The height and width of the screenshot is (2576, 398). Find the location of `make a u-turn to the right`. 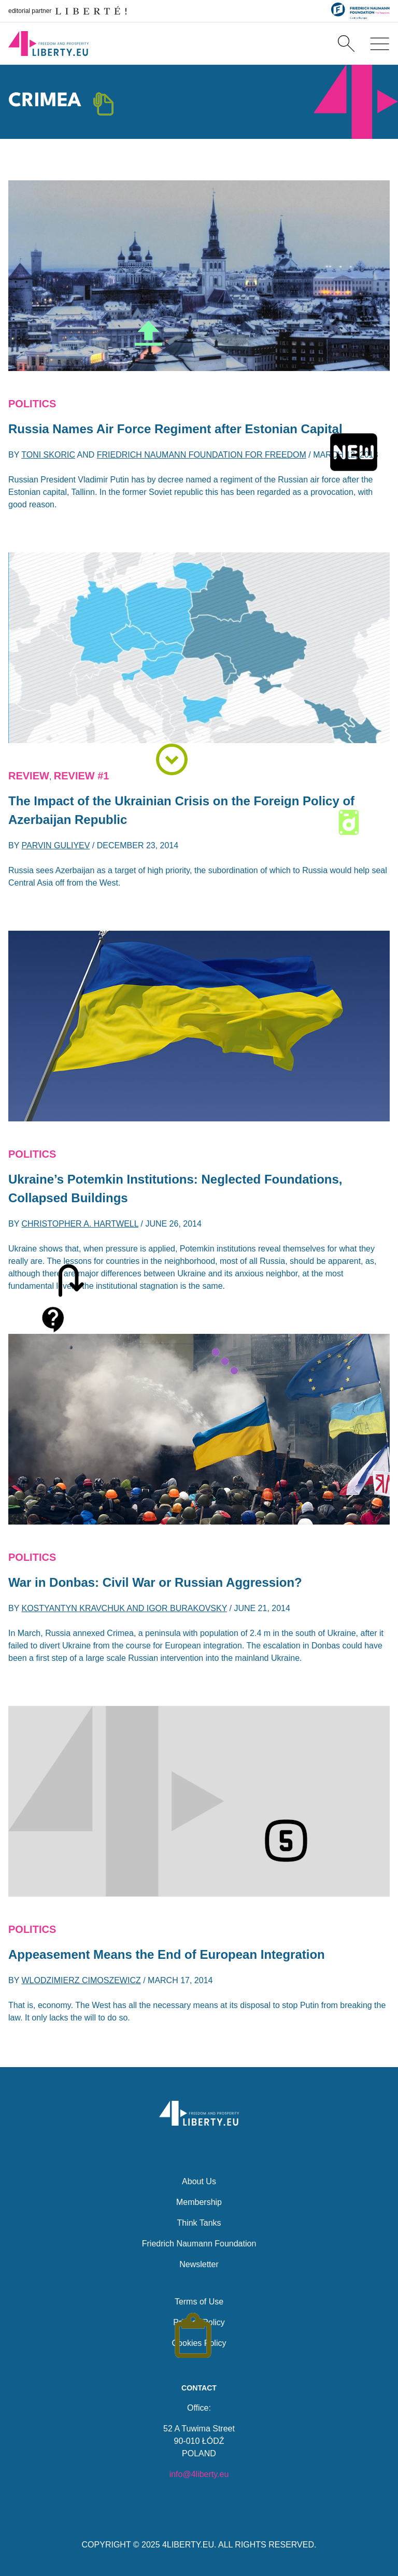

make a u-turn to the right is located at coordinates (69, 1280).